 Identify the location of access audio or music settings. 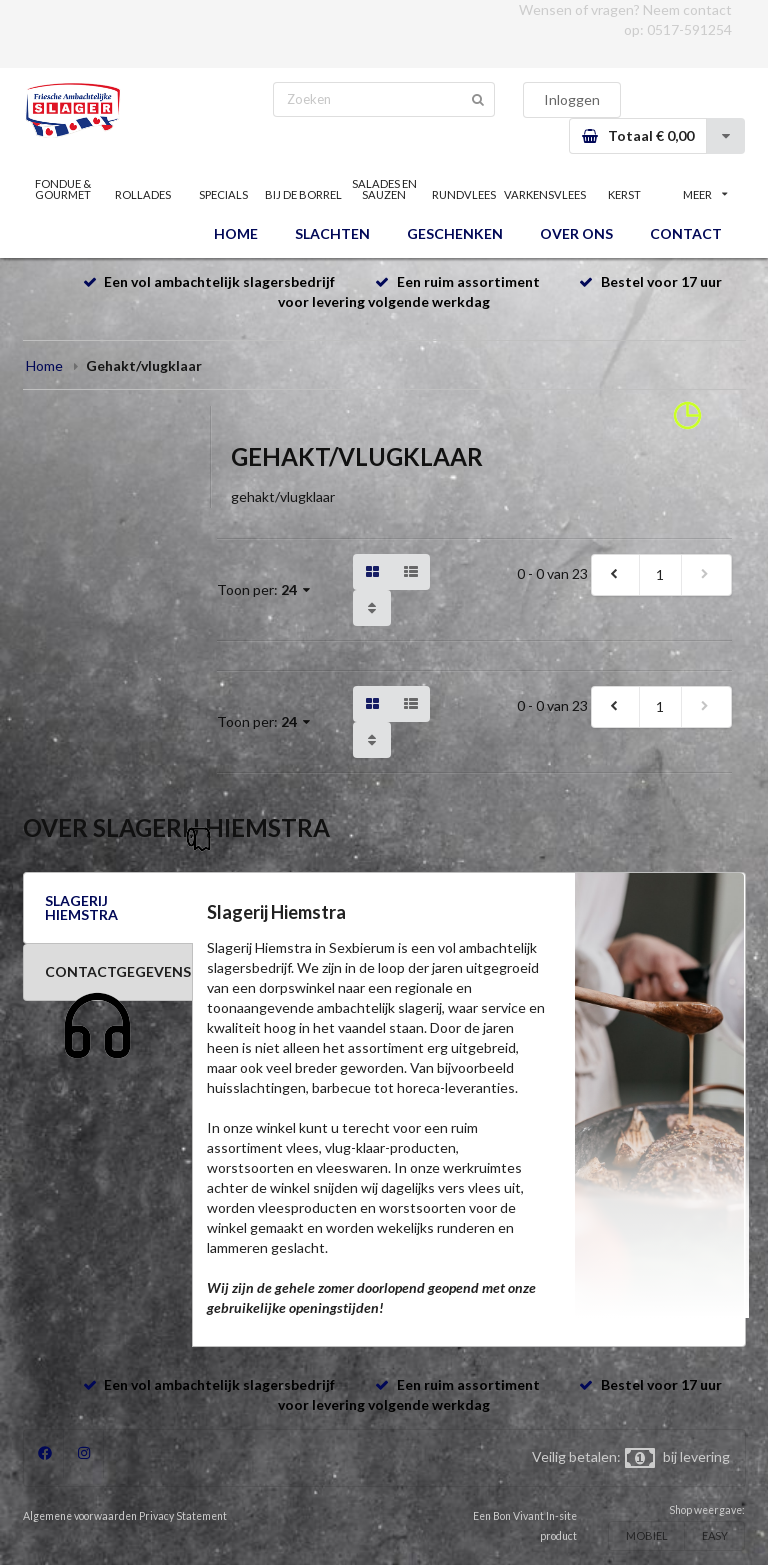
(97, 1025).